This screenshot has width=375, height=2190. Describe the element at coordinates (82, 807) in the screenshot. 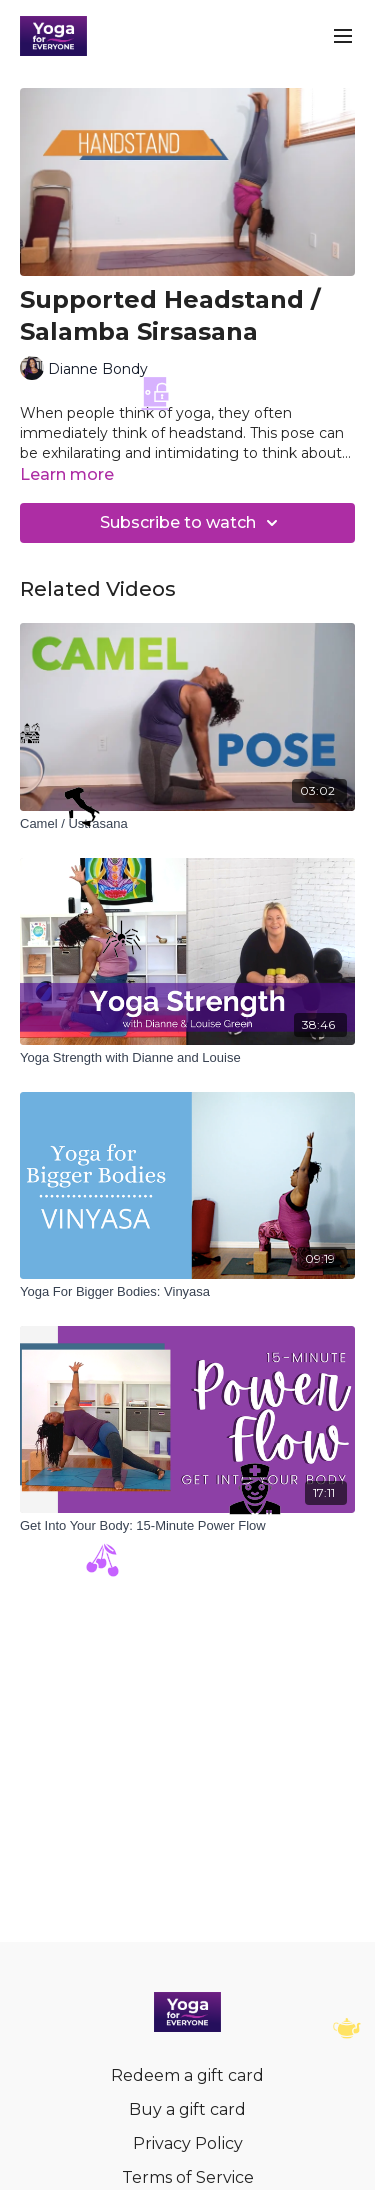

I see `select italy as your country or region` at that location.